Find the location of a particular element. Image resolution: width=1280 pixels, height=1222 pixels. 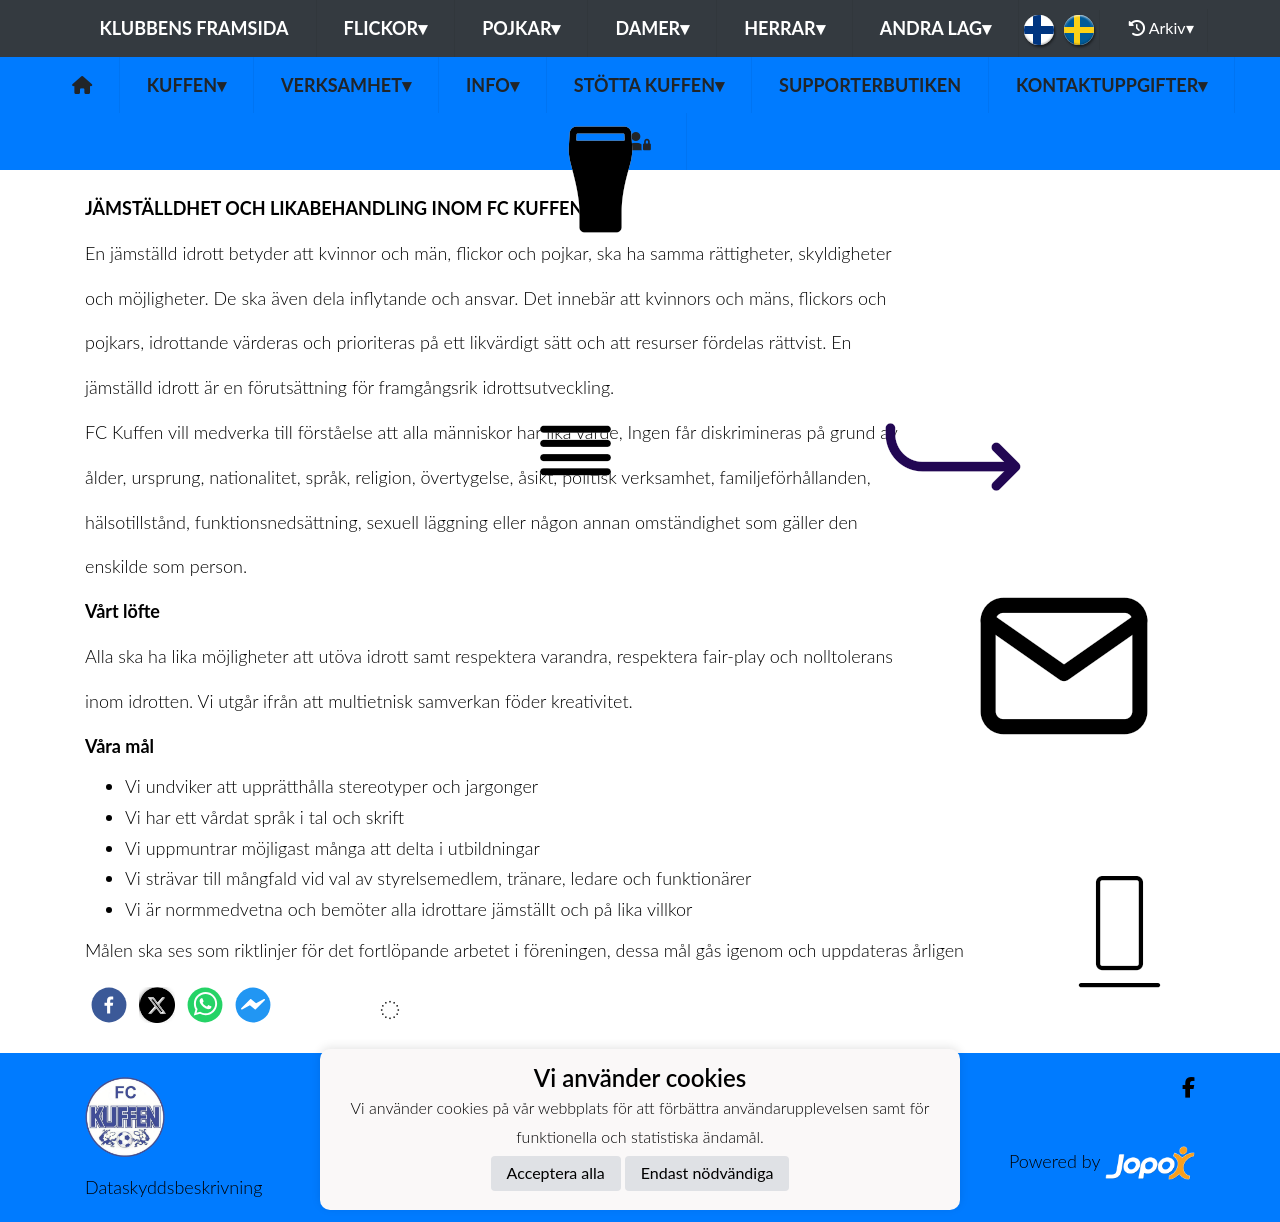

loading or processing in progress is located at coordinates (390, 1010).